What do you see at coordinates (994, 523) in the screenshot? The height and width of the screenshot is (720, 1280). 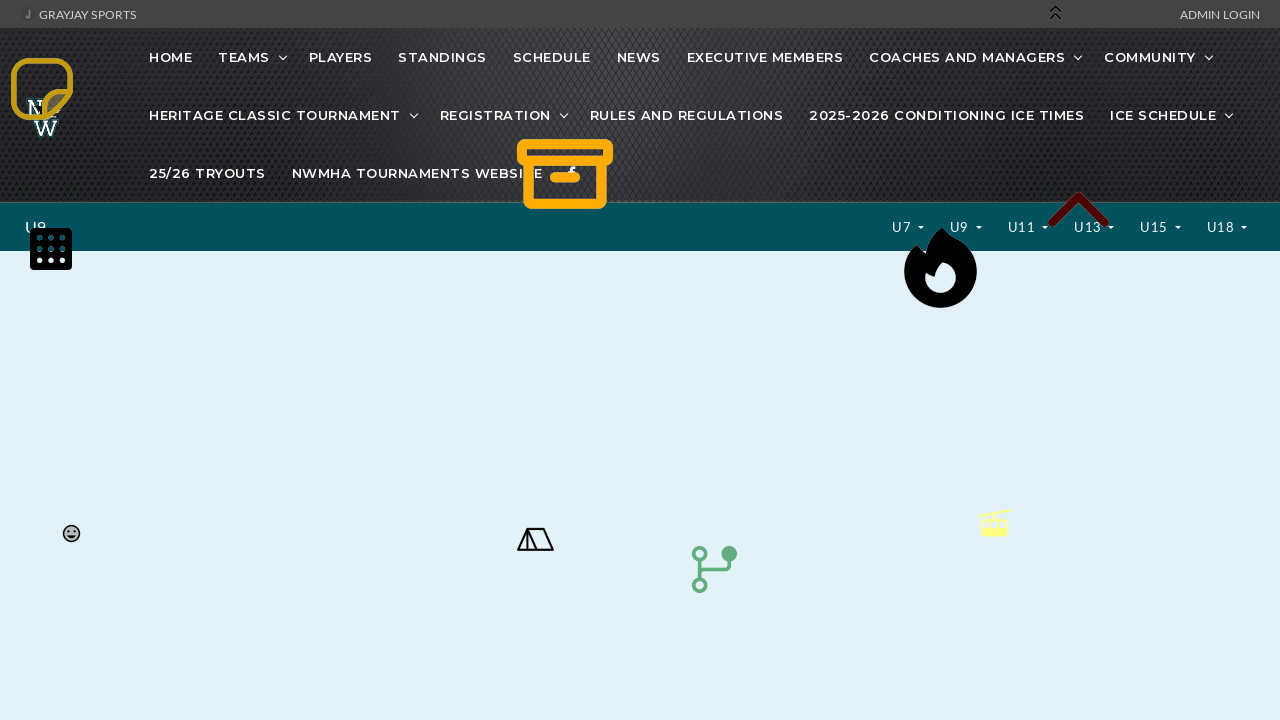 I see `access cable car or gondola transit options` at bounding box center [994, 523].